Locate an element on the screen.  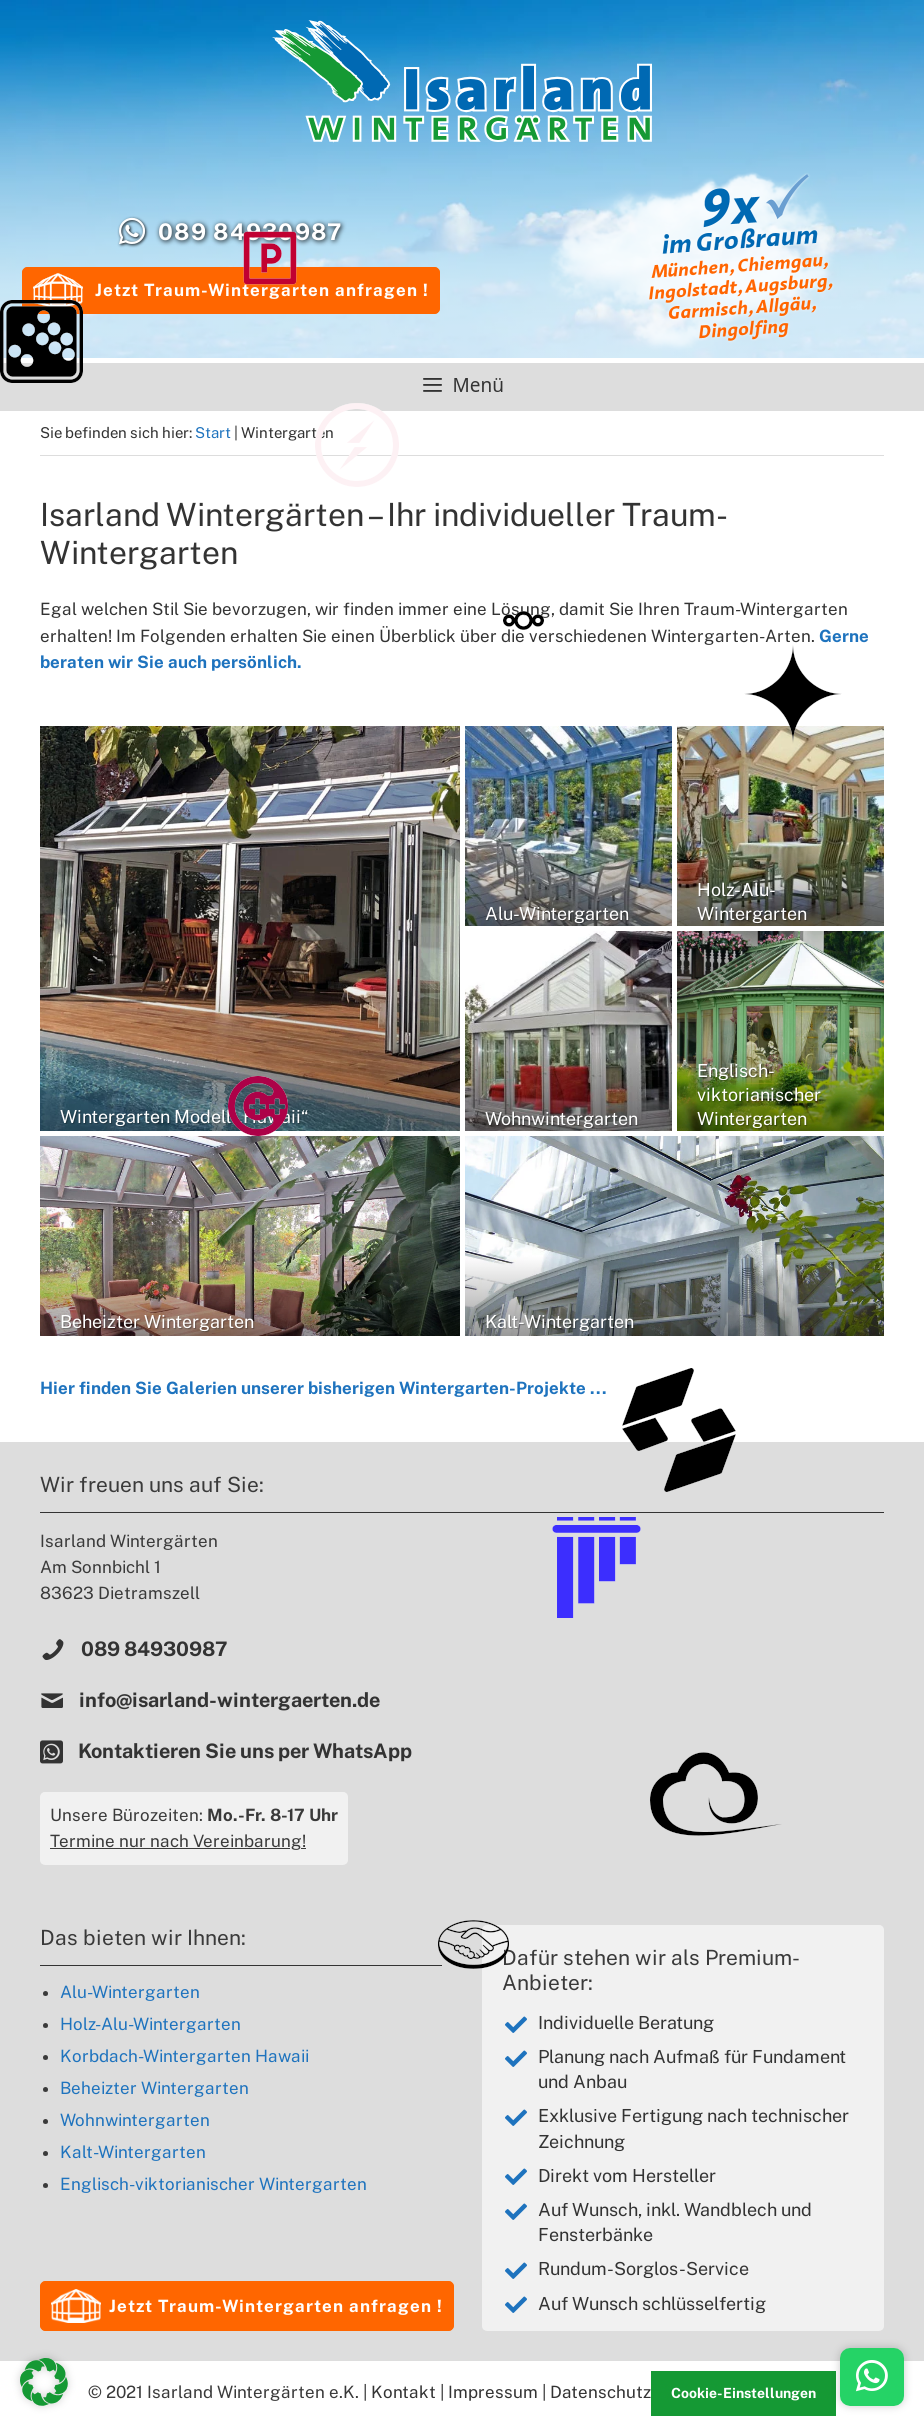
c++ builder IDE logo is located at coordinates (258, 1106).